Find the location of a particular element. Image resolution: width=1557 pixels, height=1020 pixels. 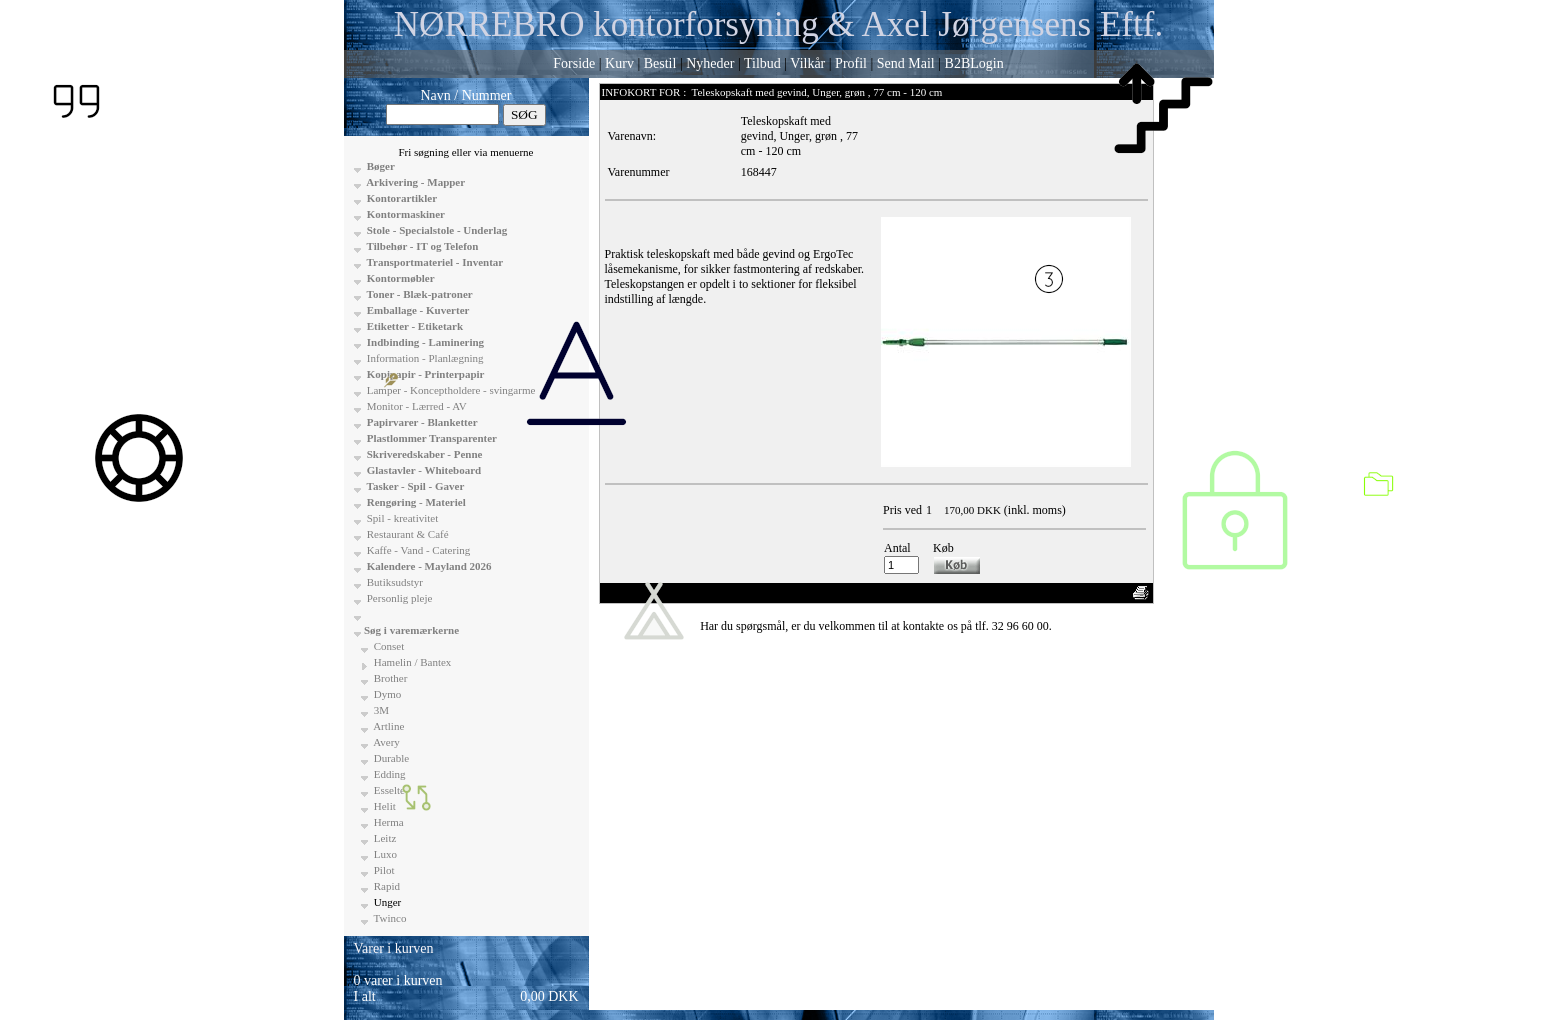

indicates step three in a multi-step process is located at coordinates (1049, 279).